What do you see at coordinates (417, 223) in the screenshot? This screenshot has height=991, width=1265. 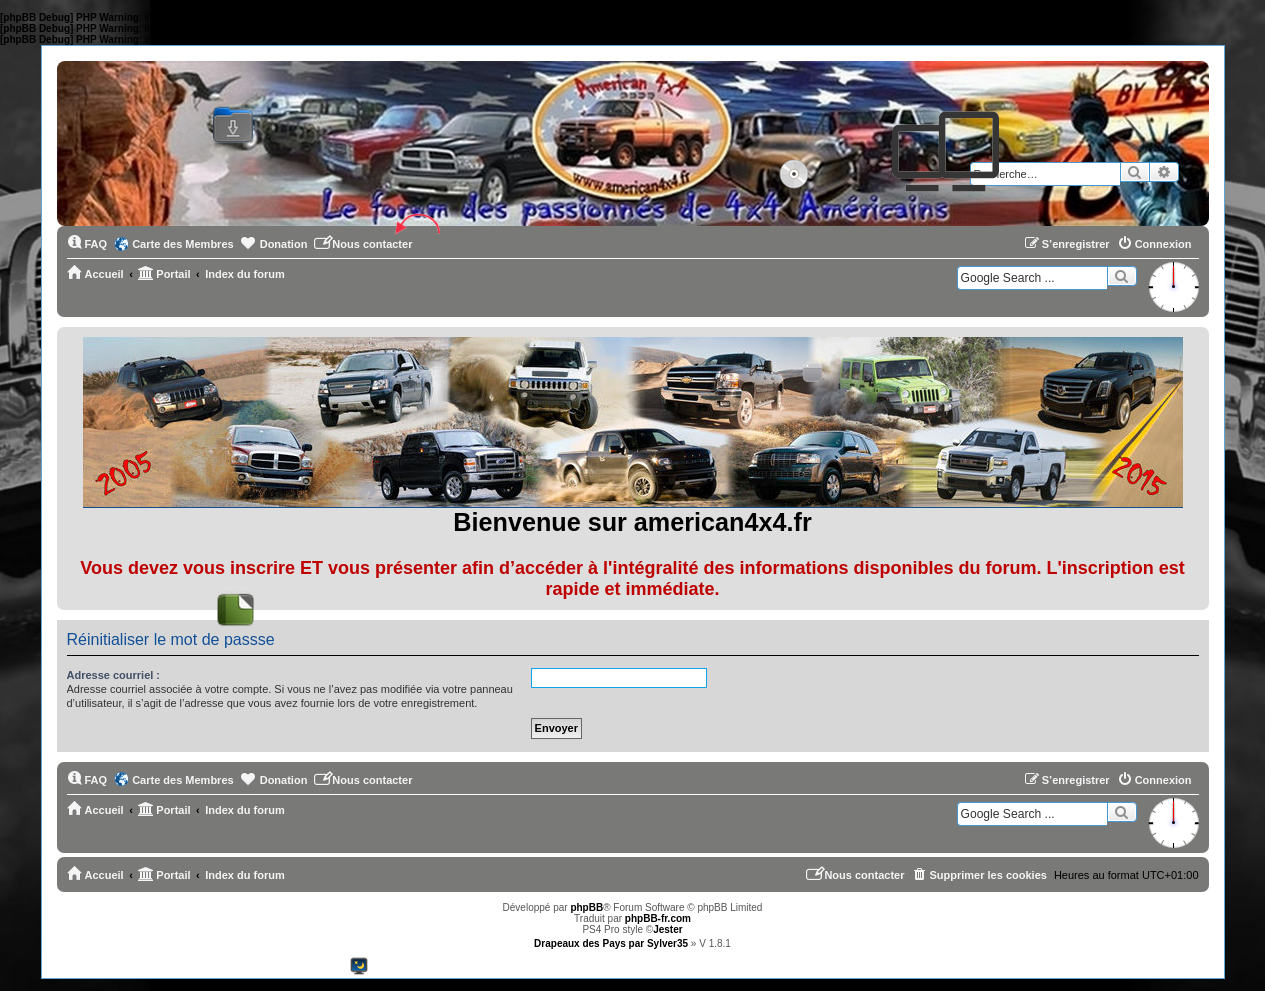 I see `undo the last action` at bounding box center [417, 223].